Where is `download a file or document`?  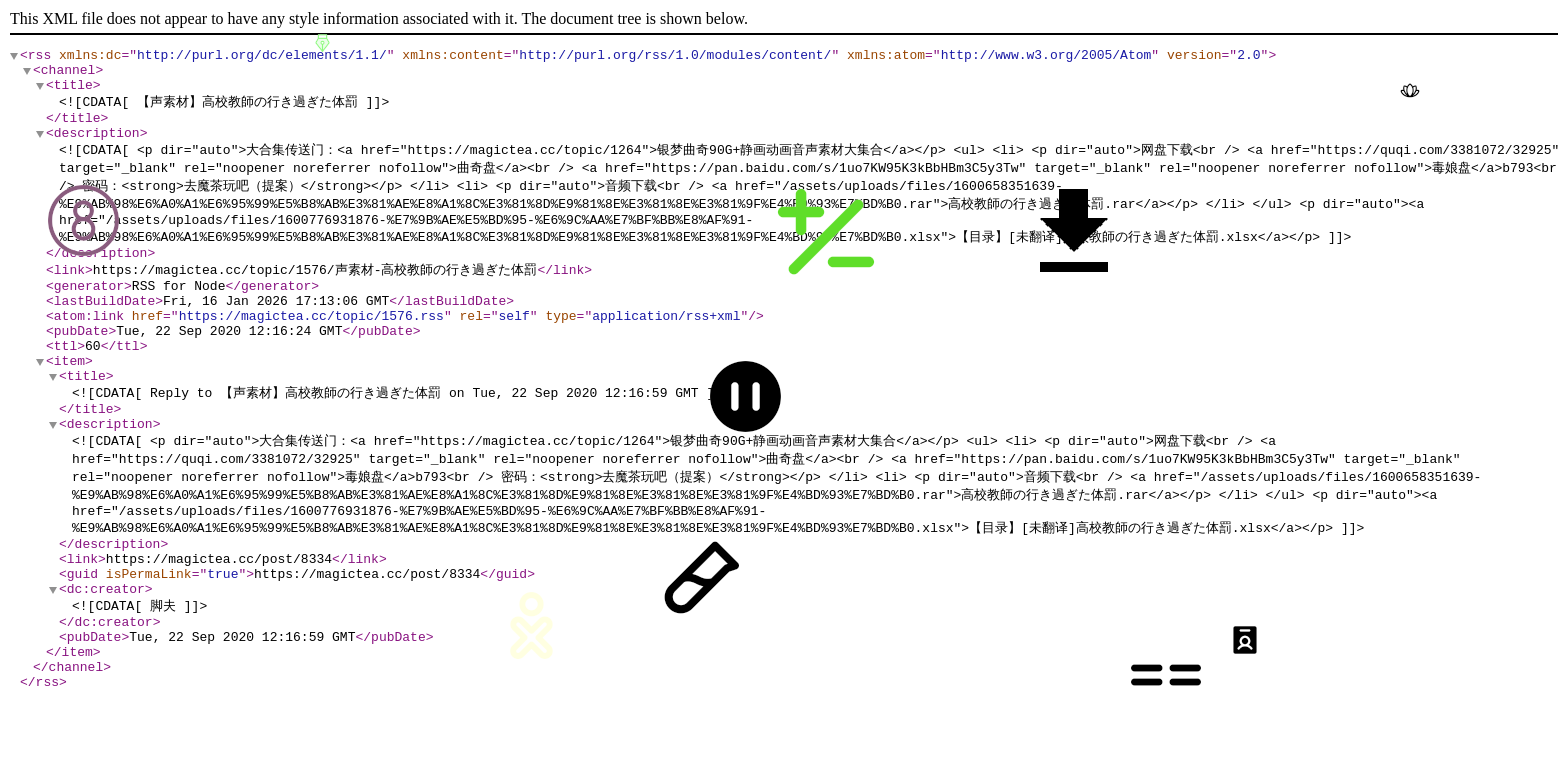 download a file or document is located at coordinates (1074, 233).